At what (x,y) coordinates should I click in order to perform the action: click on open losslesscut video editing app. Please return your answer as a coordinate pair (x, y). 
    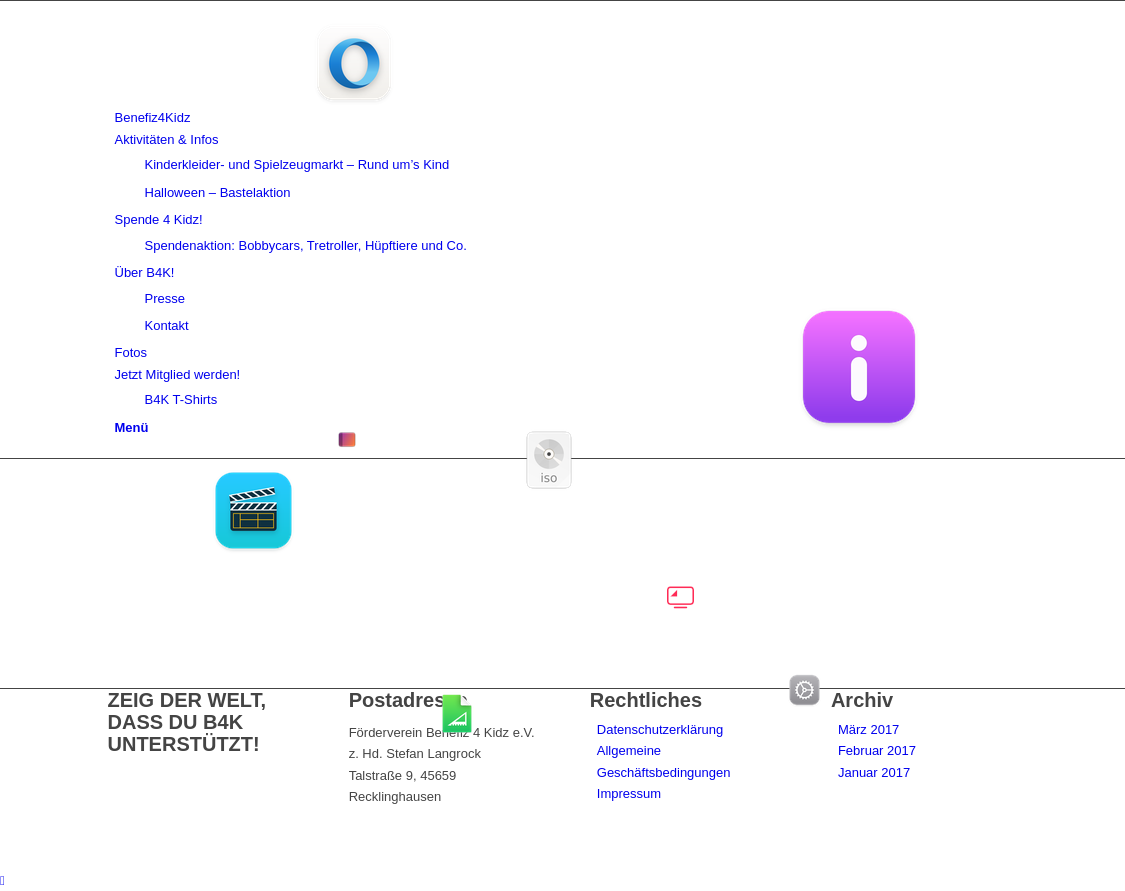
    Looking at the image, I should click on (253, 510).